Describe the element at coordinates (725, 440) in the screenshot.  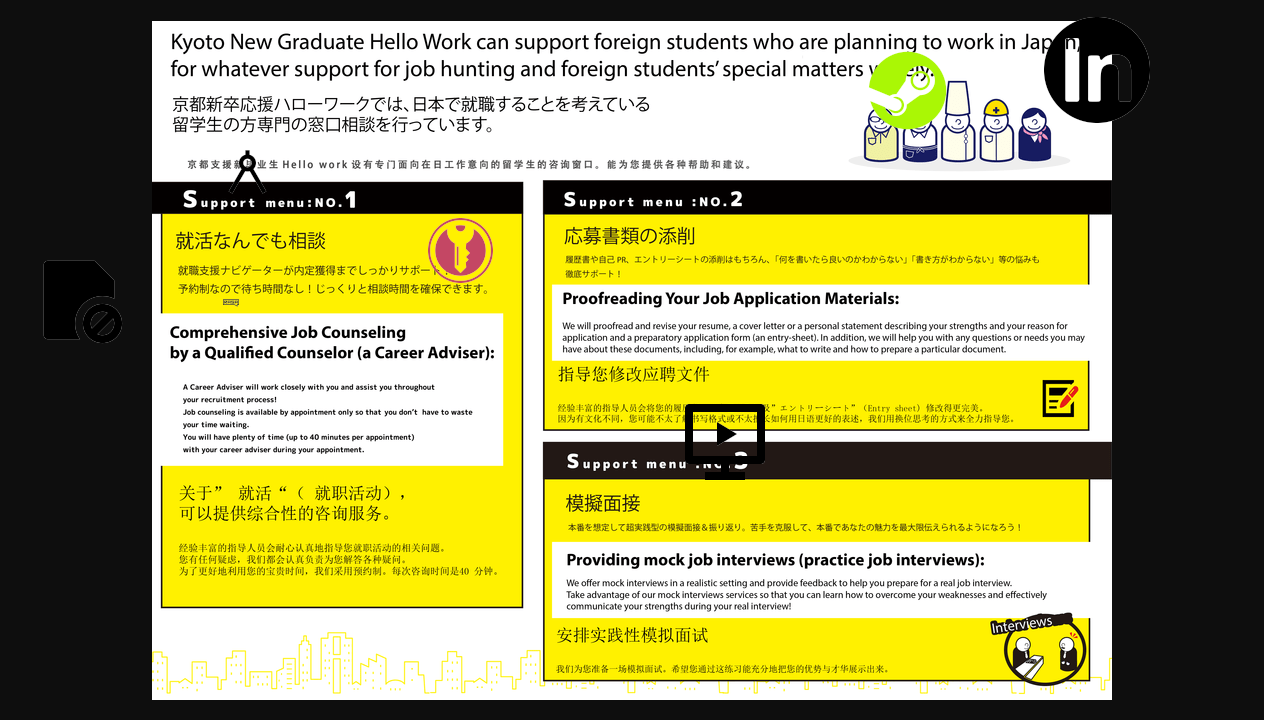
I see `start a slideshow presentation` at that location.